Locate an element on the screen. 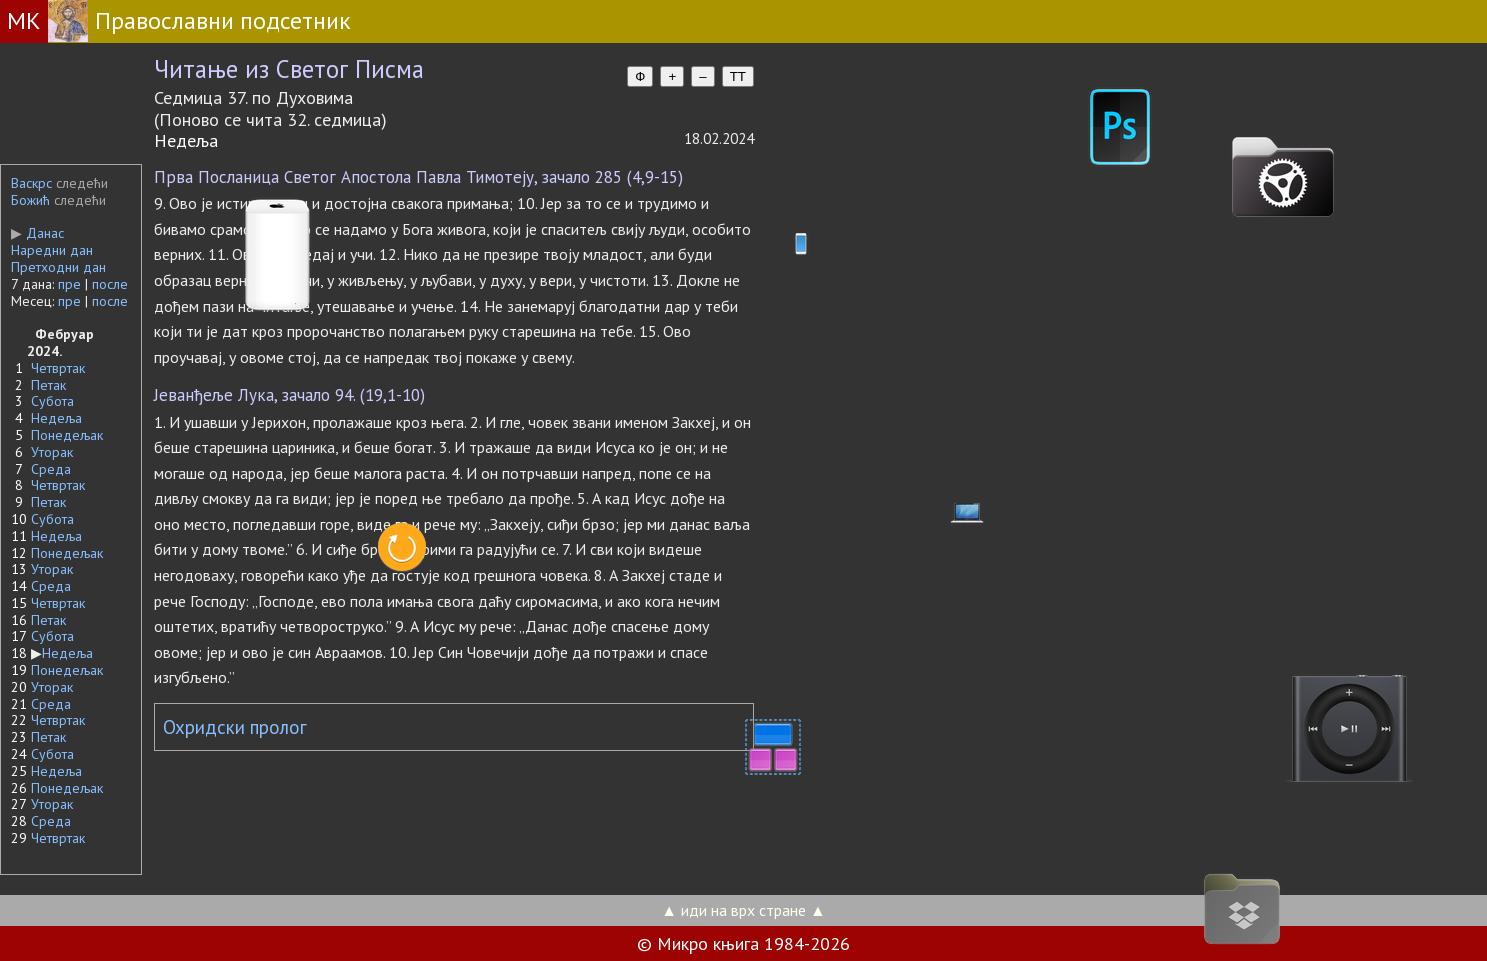 The height and width of the screenshot is (961, 1487). restart the system is located at coordinates (402, 547).